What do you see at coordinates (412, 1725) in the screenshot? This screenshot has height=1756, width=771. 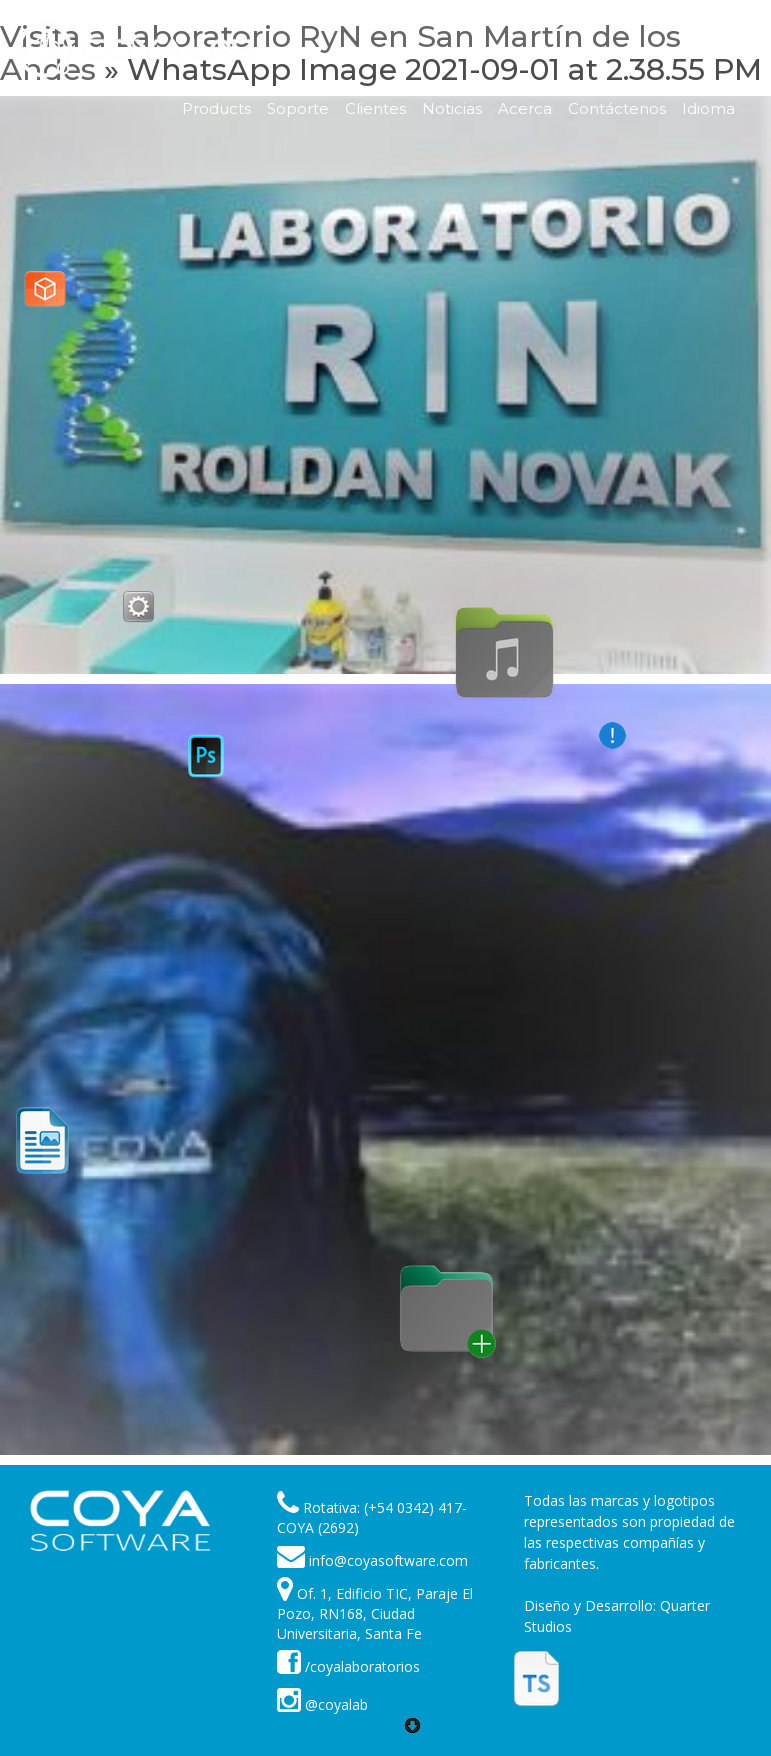 I see `access your downloads folder` at bounding box center [412, 1725].